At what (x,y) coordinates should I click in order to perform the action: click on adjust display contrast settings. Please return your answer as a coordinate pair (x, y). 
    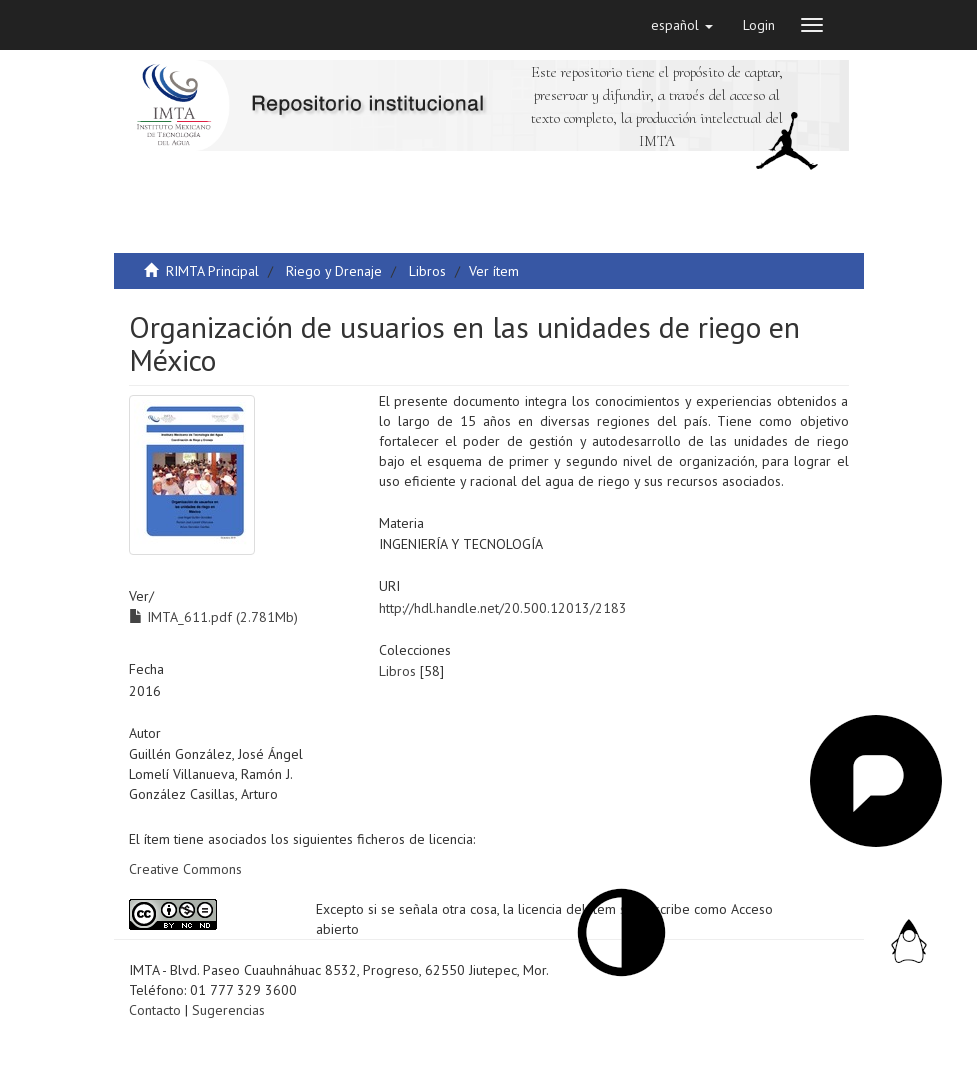
    Looking at the image, I should click on (621, 932).